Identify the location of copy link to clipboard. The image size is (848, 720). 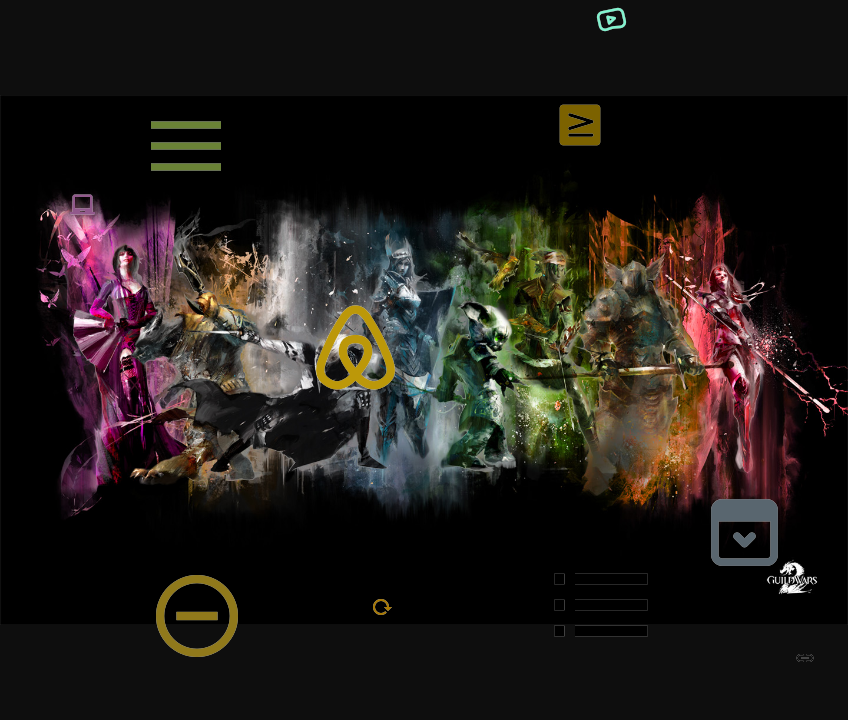
(805, 658).